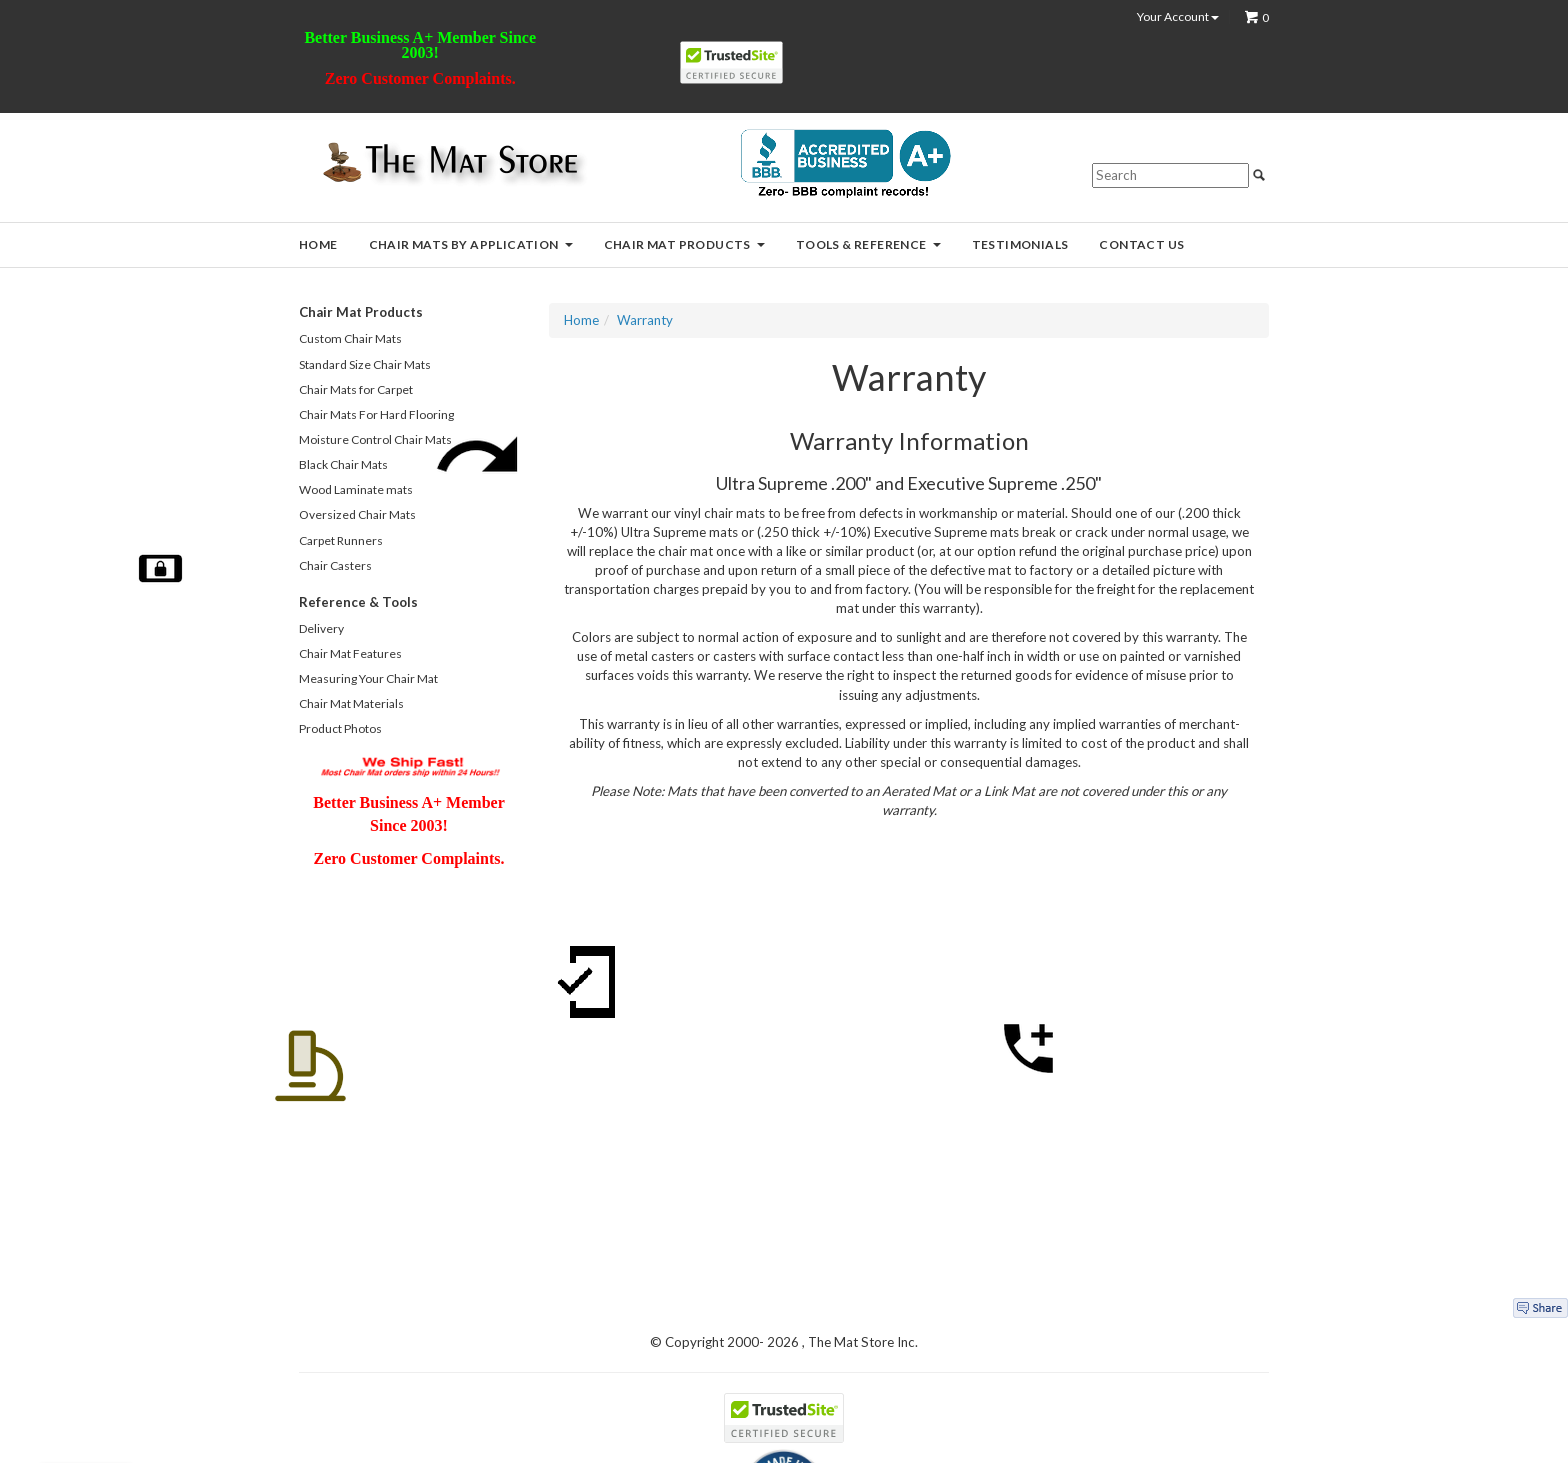 Image resolution: width=1568 pixels, height=1463 pixels. What do you see at coordinates (586, 982) in the screenshot?
I see `indicates mobile-optimized or responsive content` at bounding box center [586, 982].